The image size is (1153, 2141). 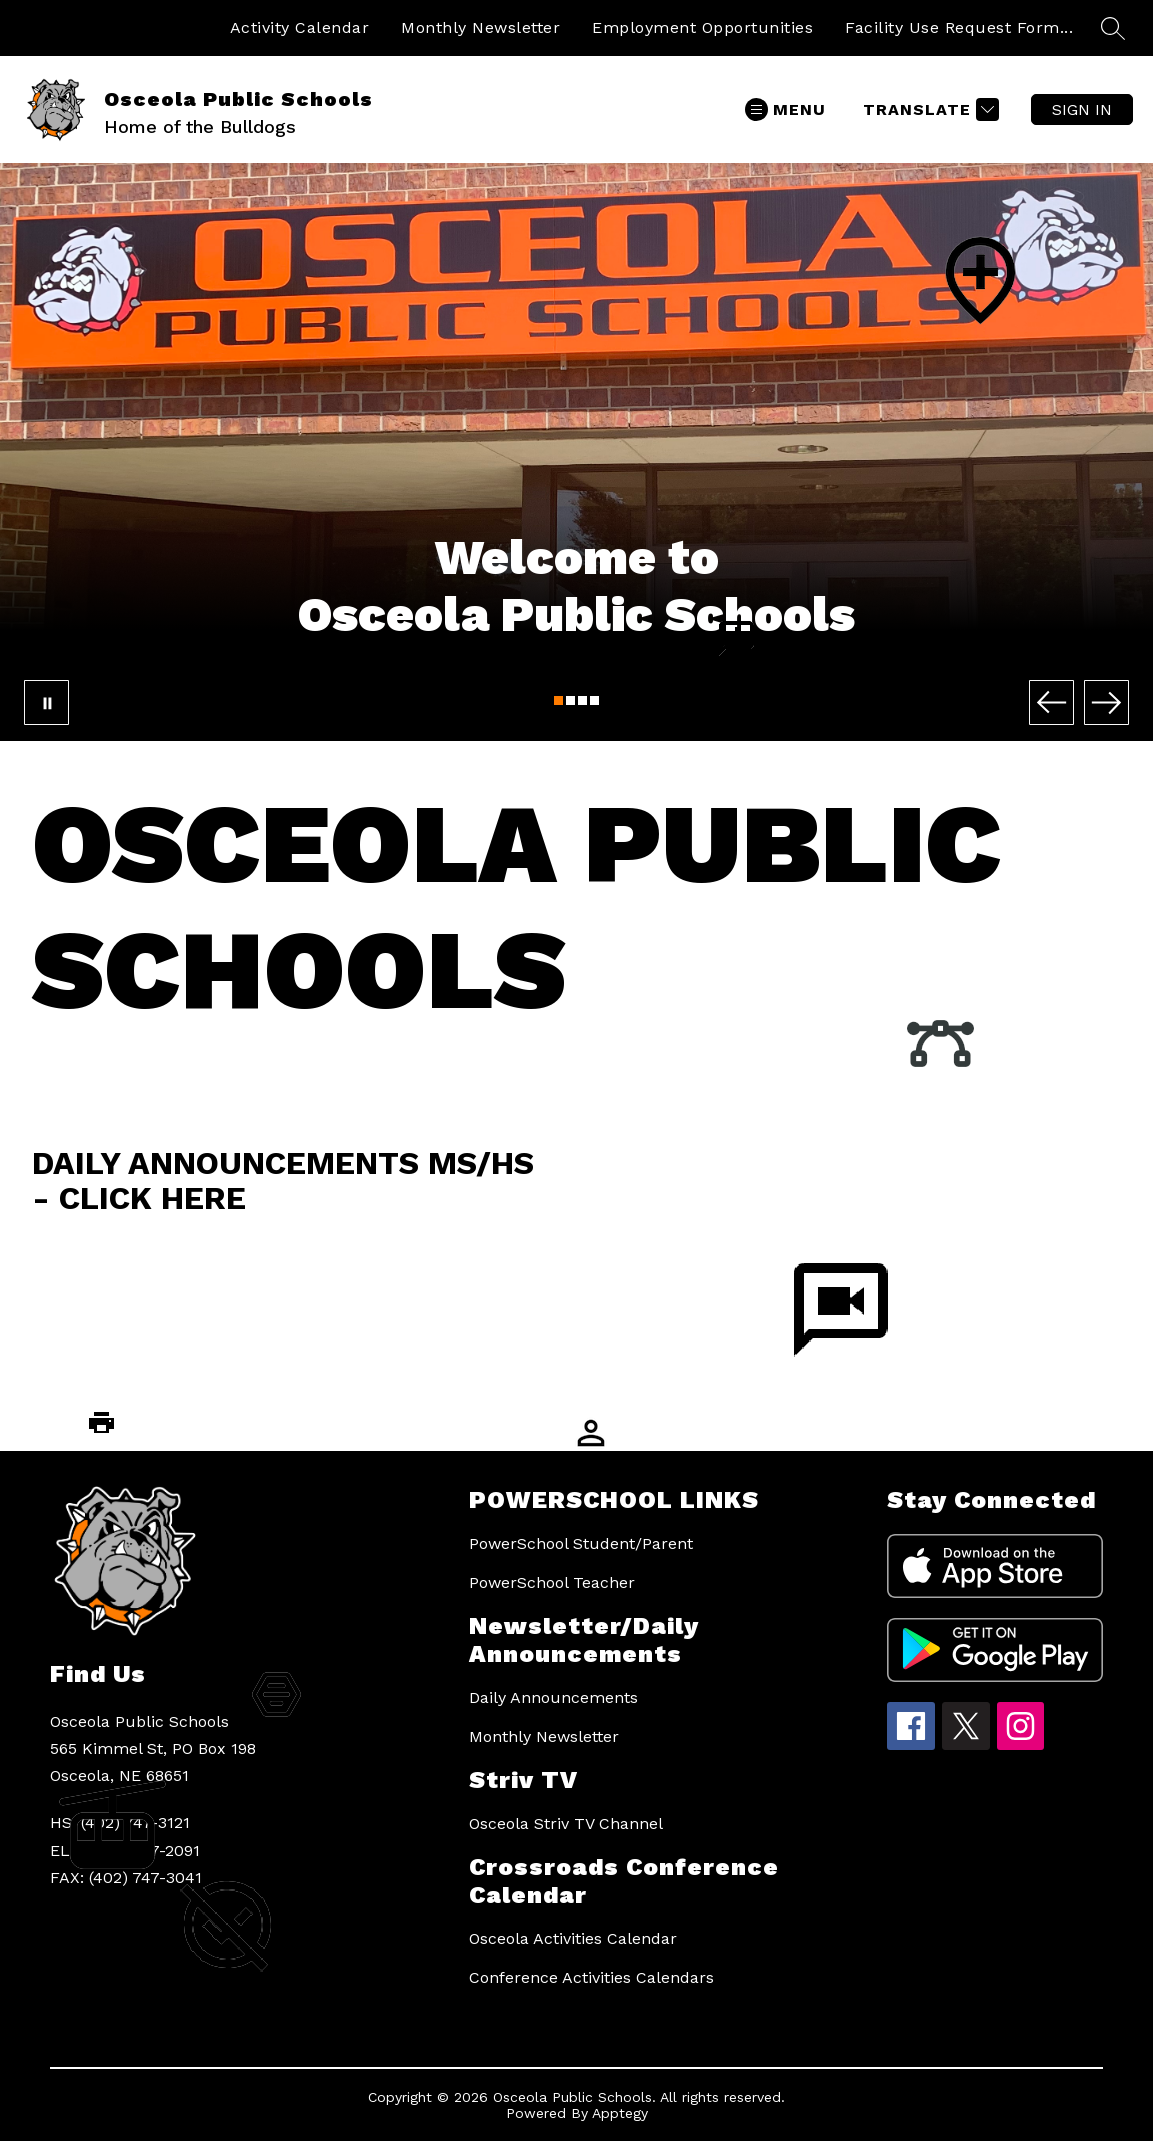 I want to click on indicates content is unpublished or hidden from public view, so click(x=227, y=1924).